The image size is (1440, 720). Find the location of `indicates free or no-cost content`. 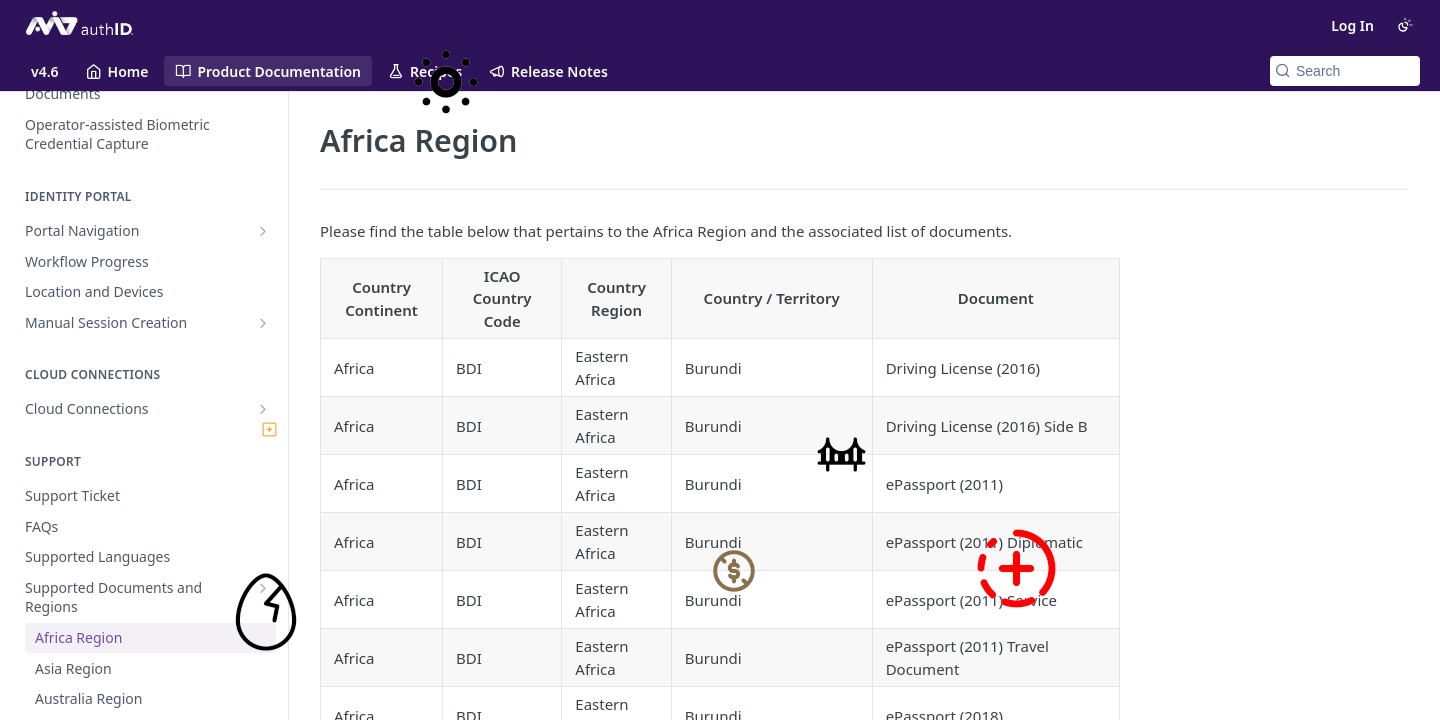

indicates free or no-cost content is located at coordinates (734, 571).